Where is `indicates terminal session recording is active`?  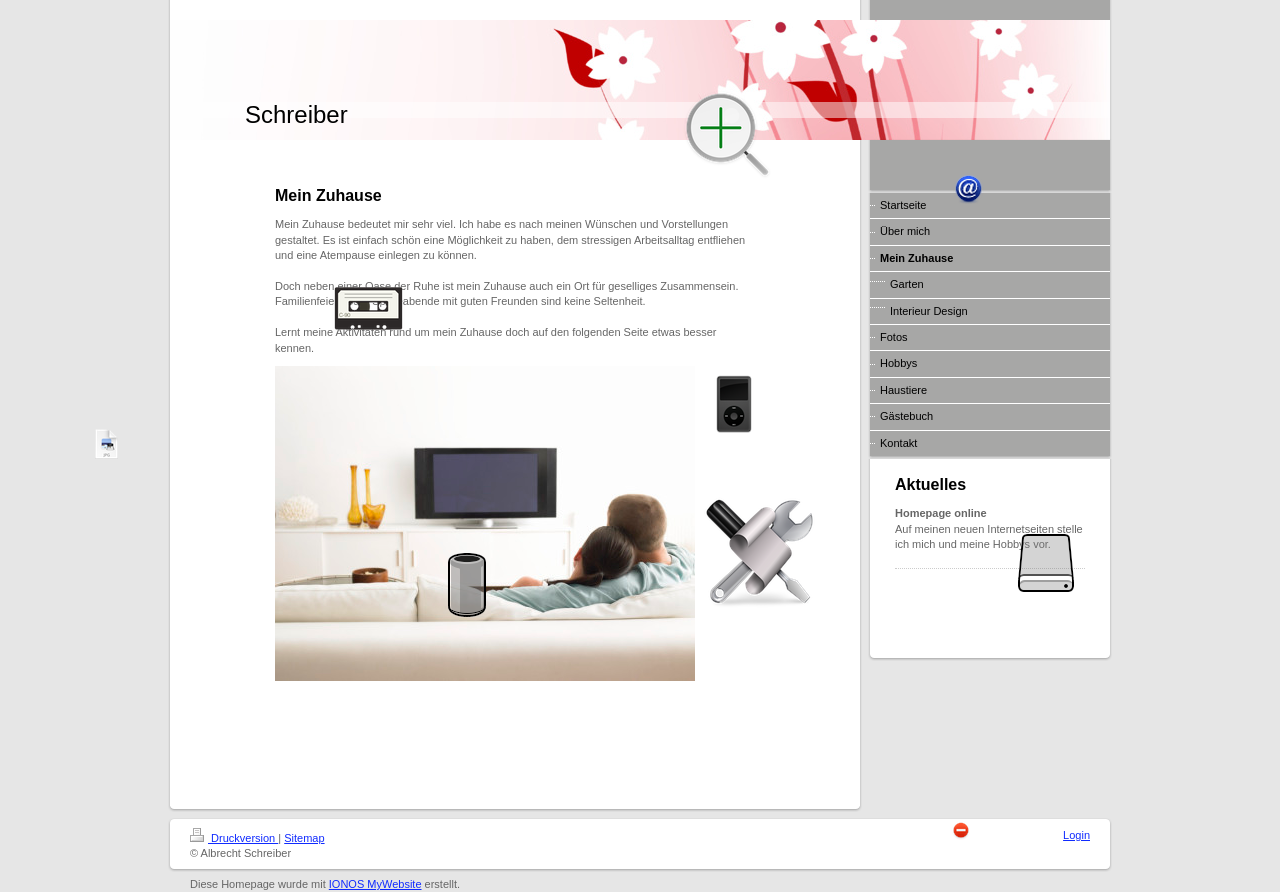 indicates terminal session recording is active is located at coordinates (368, 308).